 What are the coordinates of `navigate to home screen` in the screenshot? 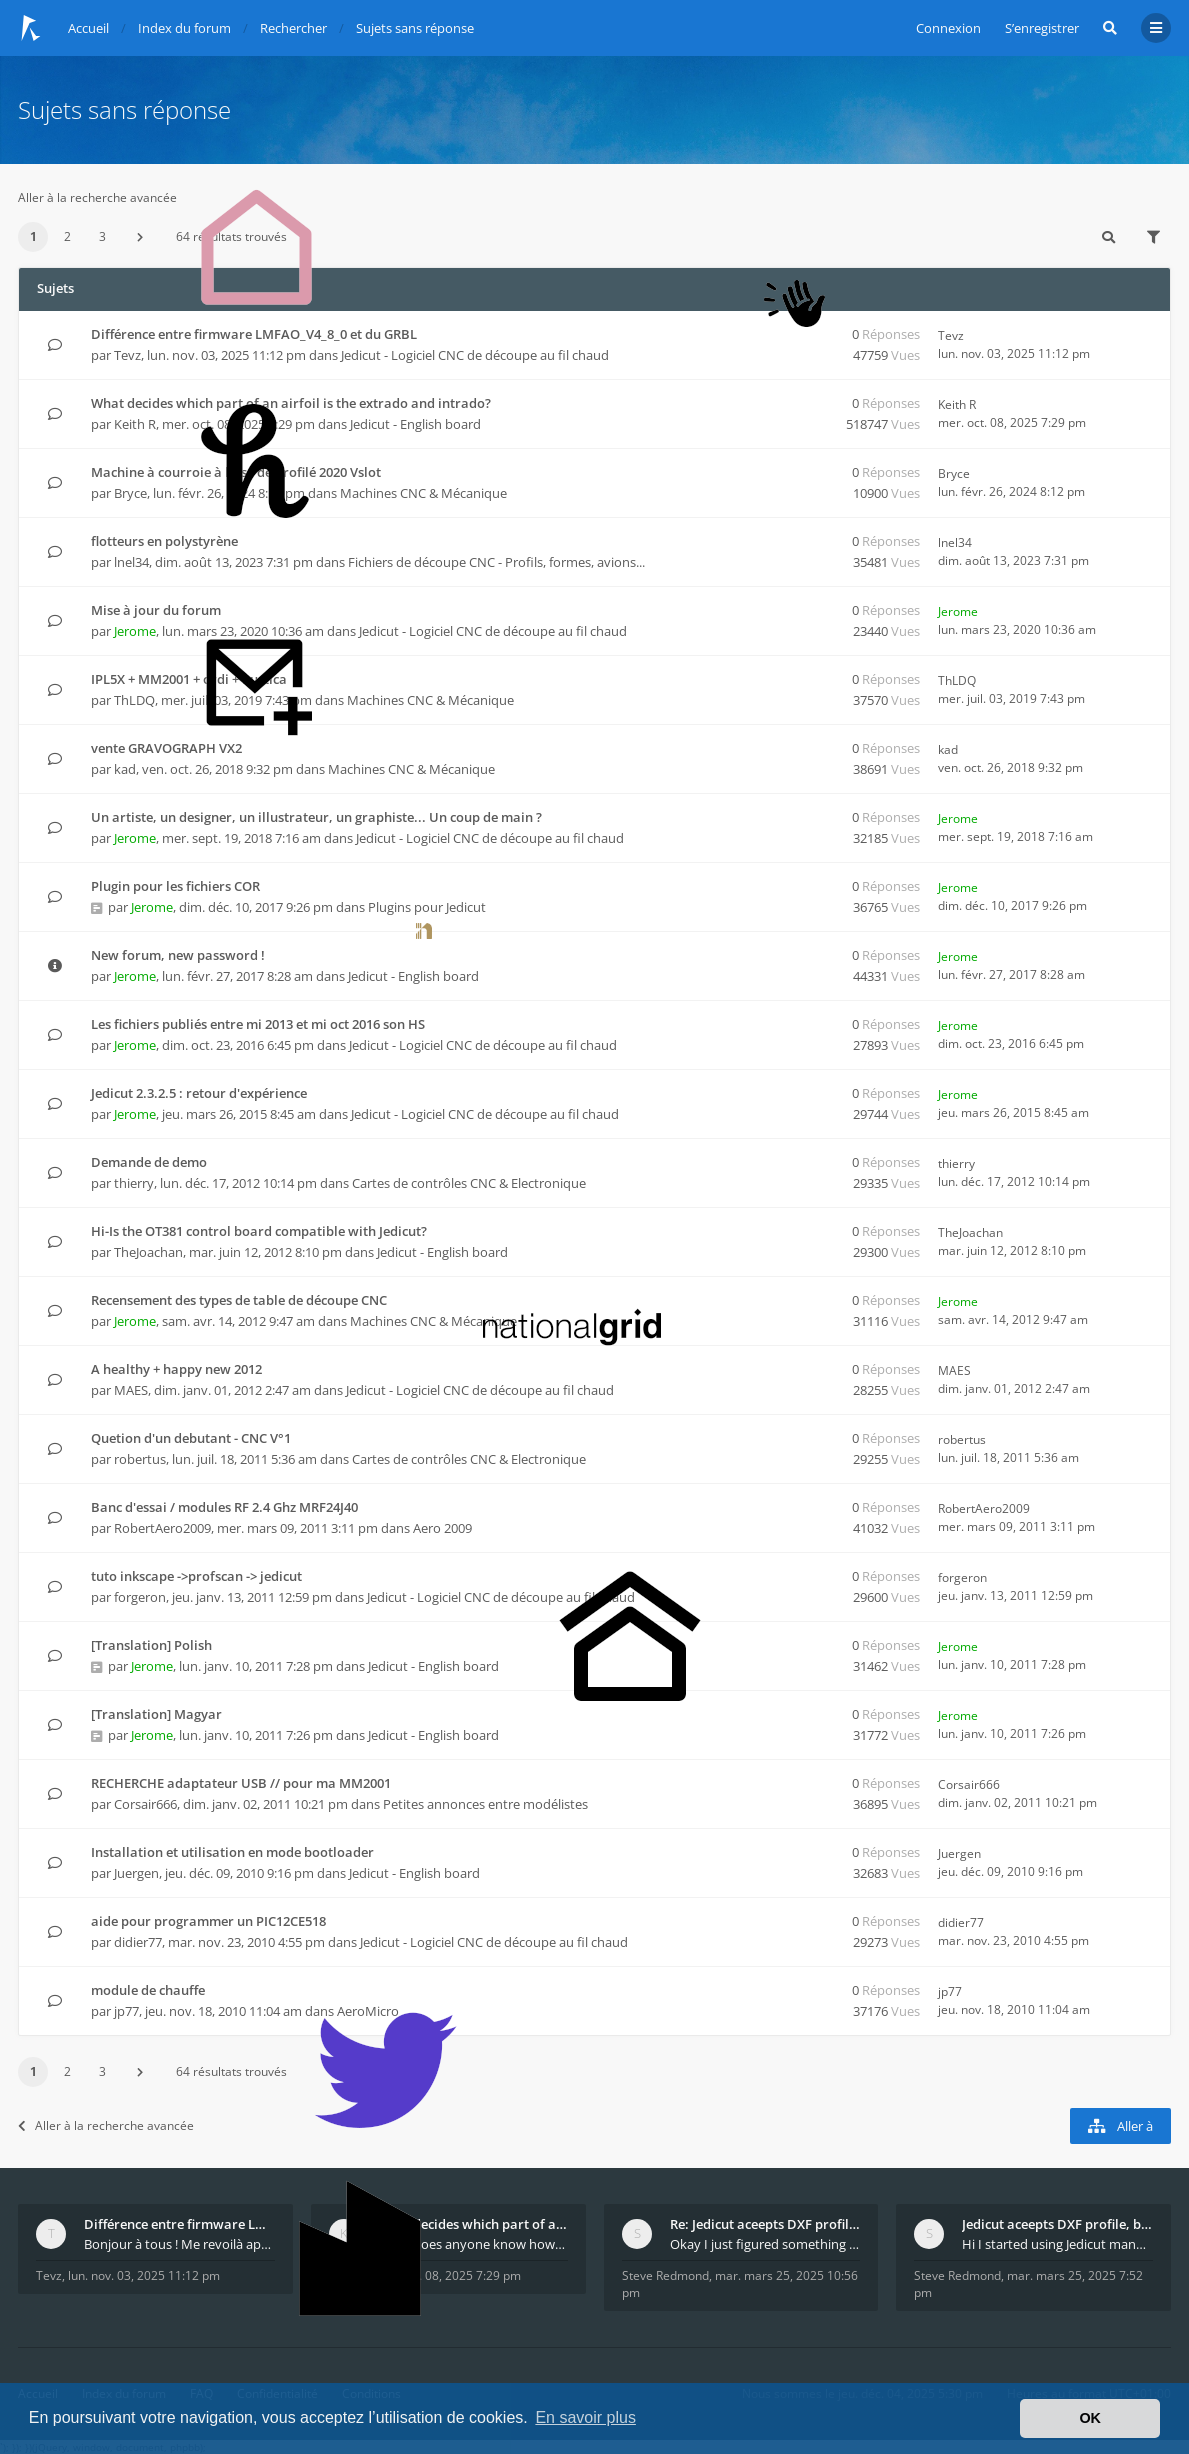 It's located at (630, 1638).